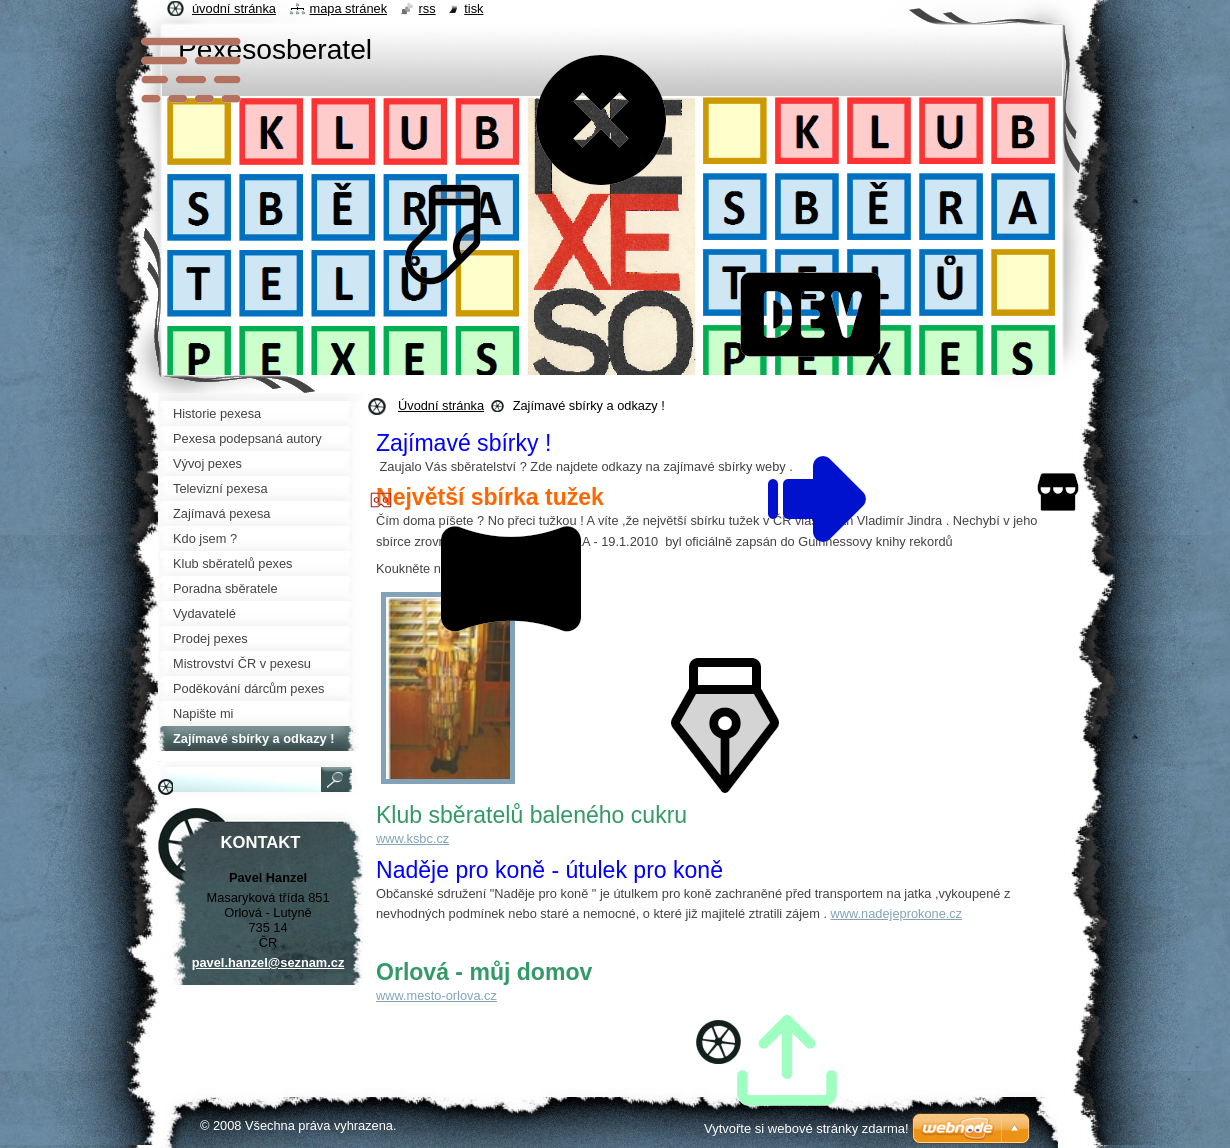 Image resolution: width=1230 pixels, height=1148 pixels. I want to click on close or dismiss a dialog, so click(601, 120).